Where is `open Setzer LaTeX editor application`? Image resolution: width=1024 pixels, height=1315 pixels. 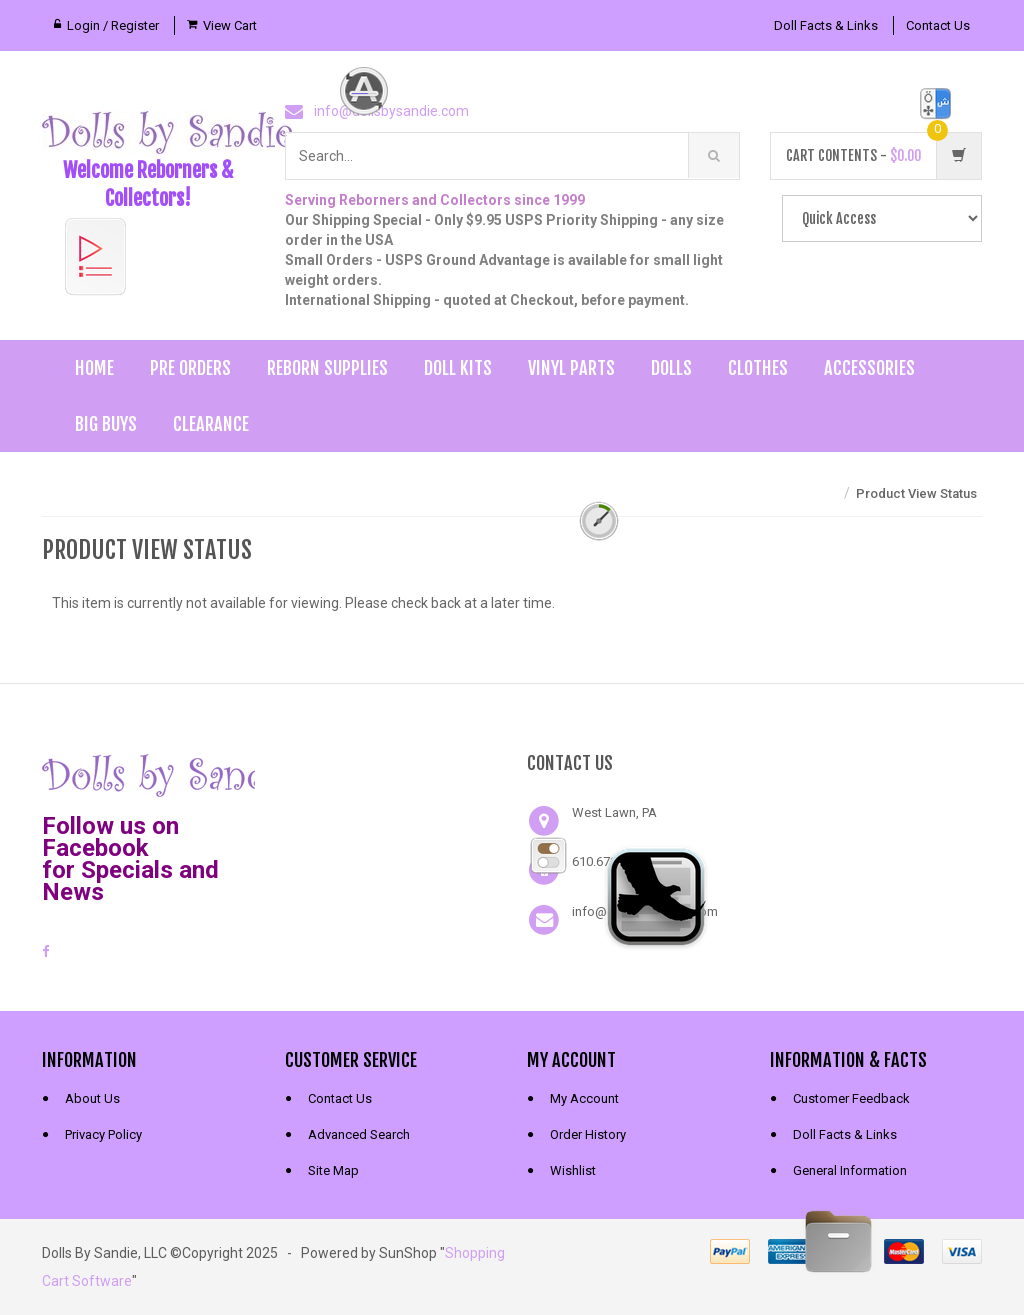
open Setzer LaTeX editor application is located at coordinates (656, 897).